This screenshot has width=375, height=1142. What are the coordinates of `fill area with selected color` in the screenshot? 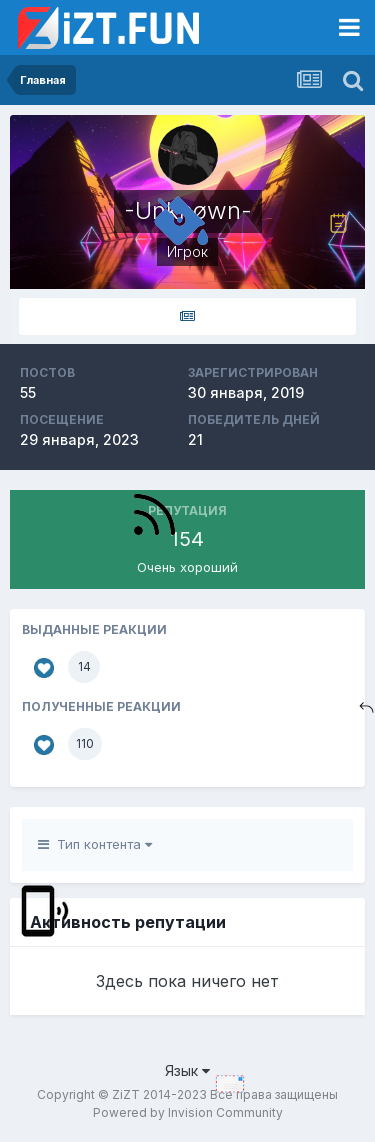 It's located at (180, 222).